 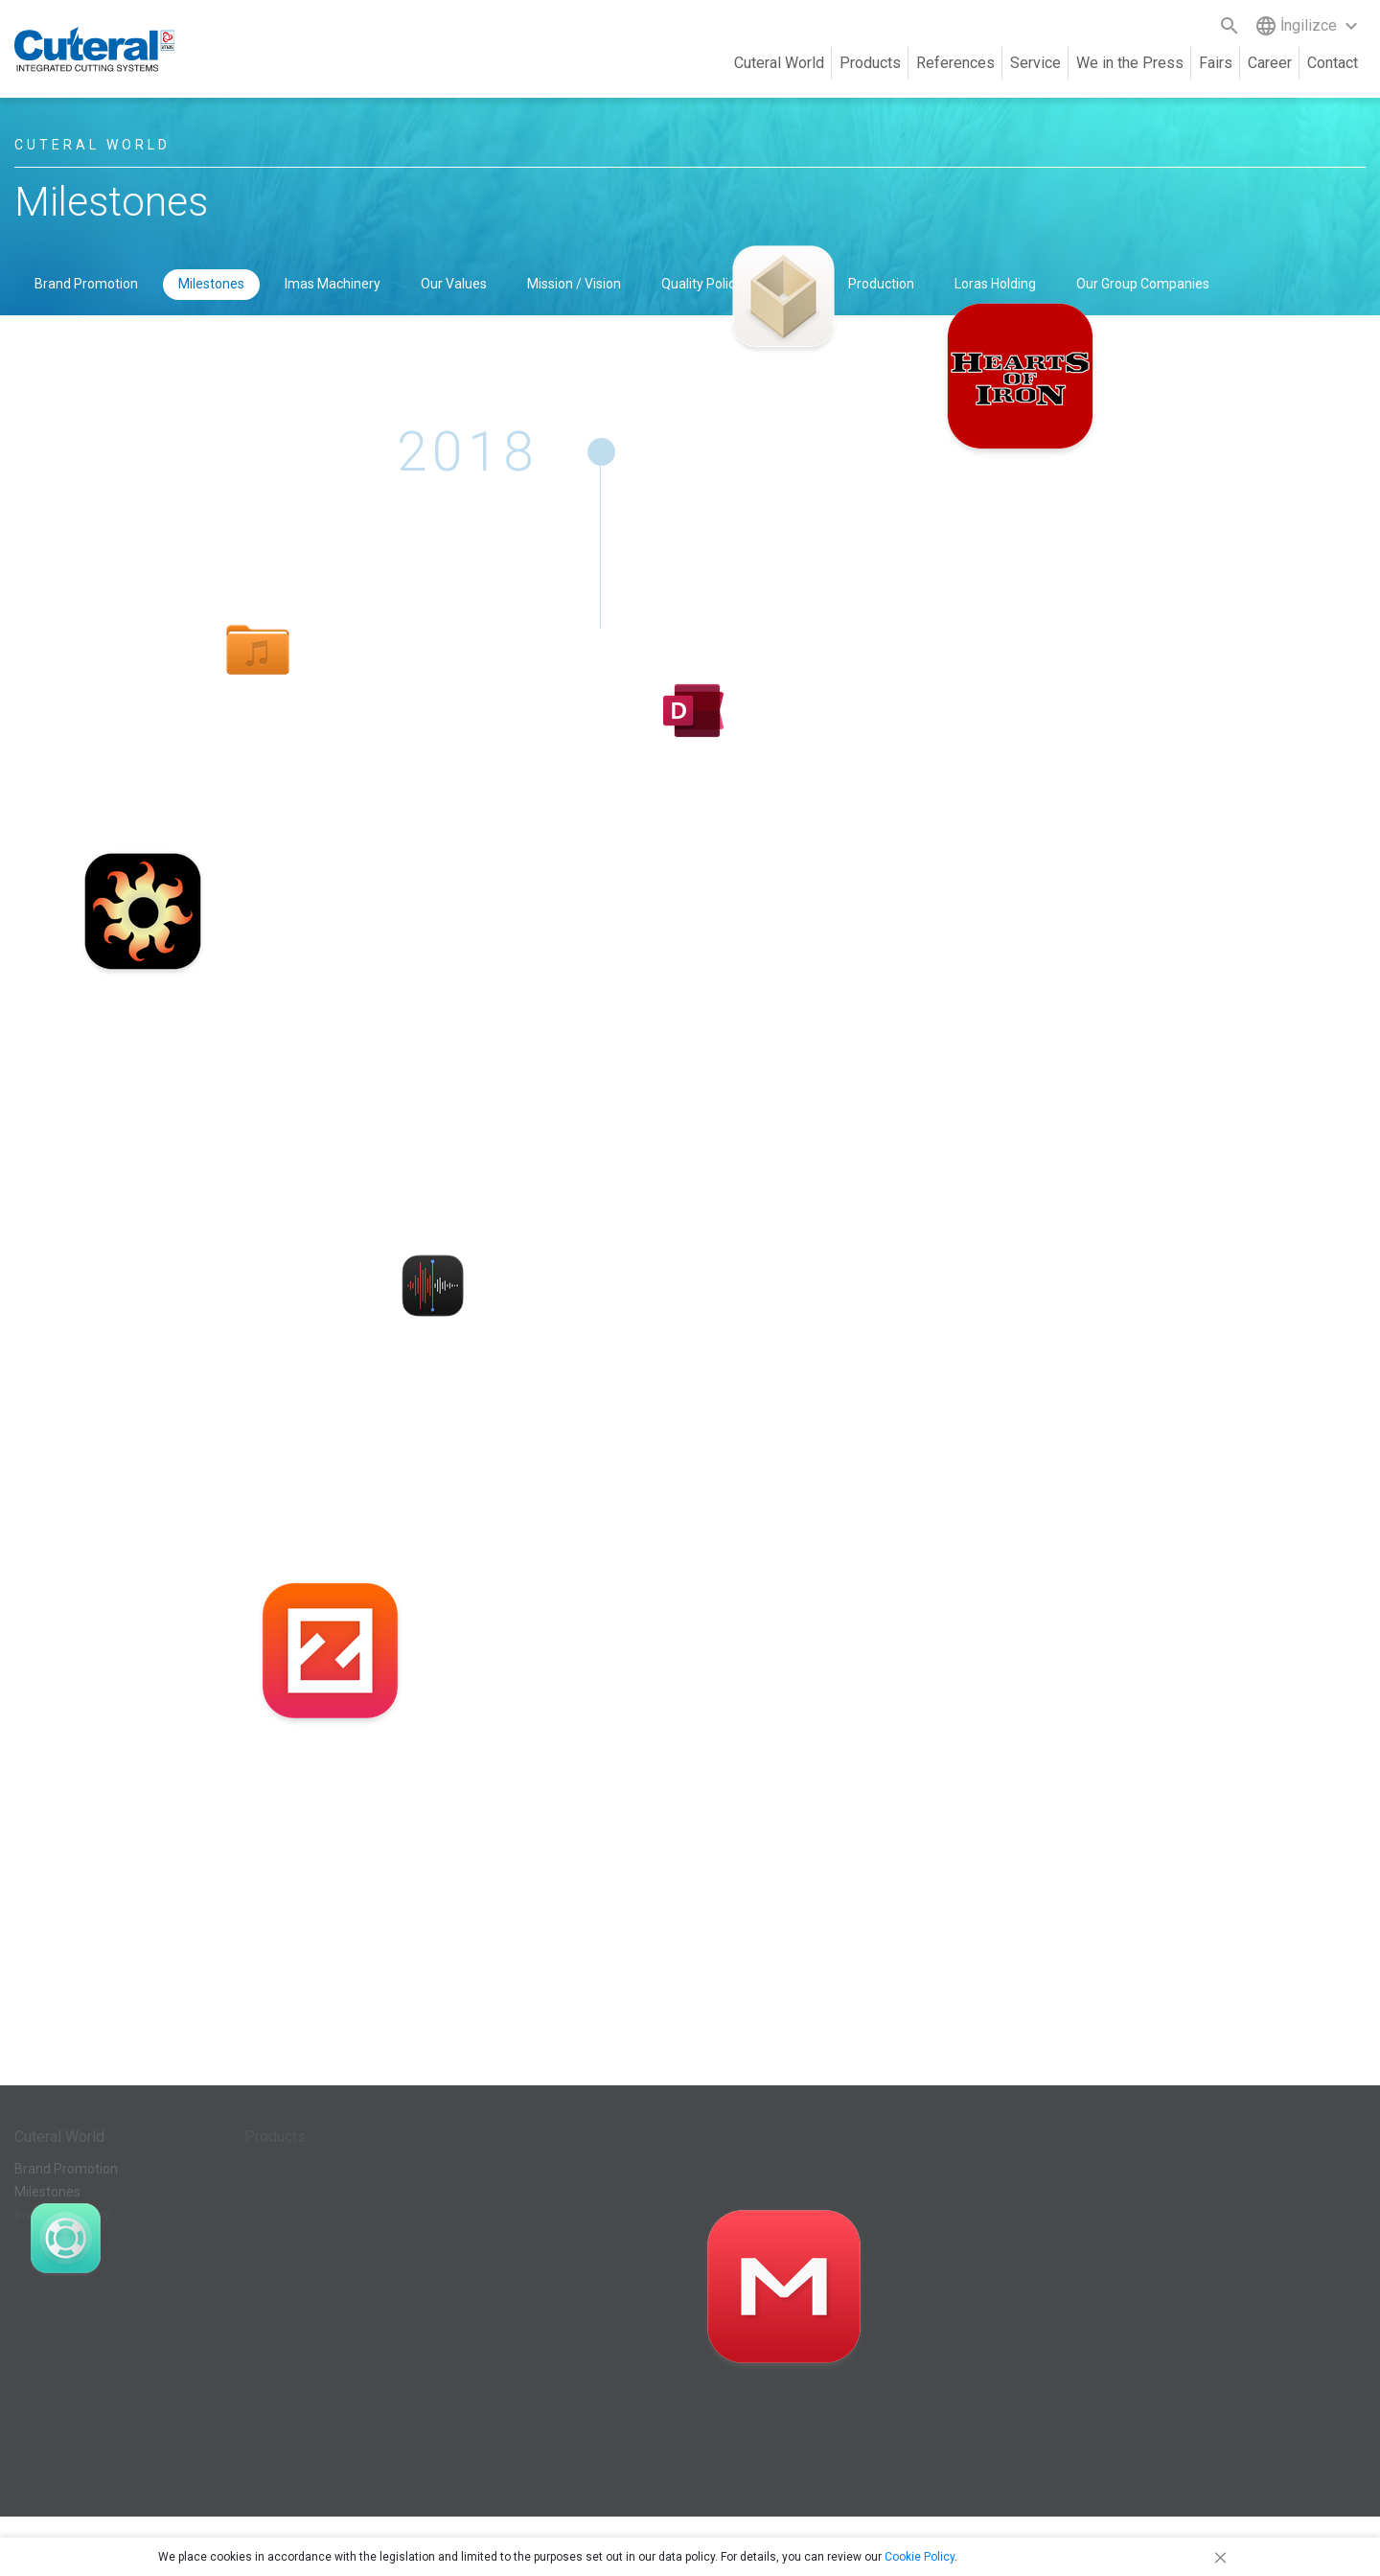 What do you see at coordinates (65, 2238) in the screenshot?
I see `open the help center` at bounding box center [65, 2238].